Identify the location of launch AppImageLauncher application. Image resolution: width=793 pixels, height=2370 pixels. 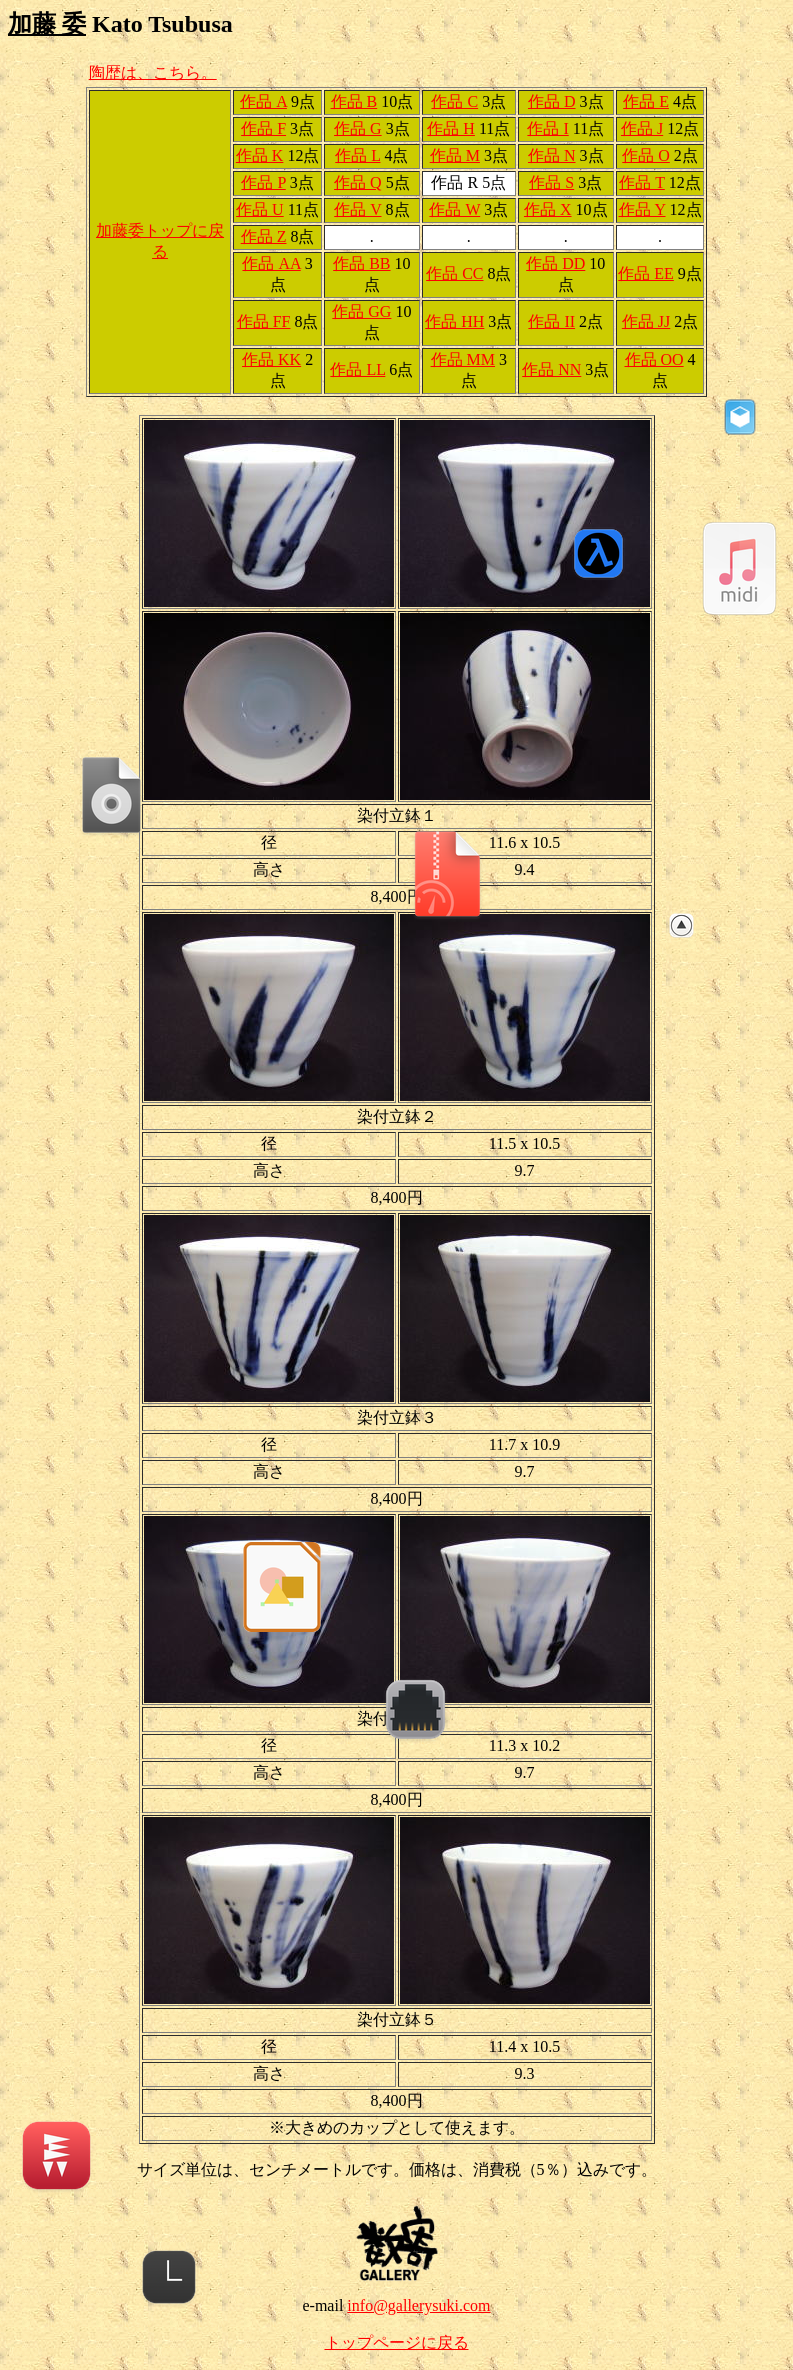
(681, 925).